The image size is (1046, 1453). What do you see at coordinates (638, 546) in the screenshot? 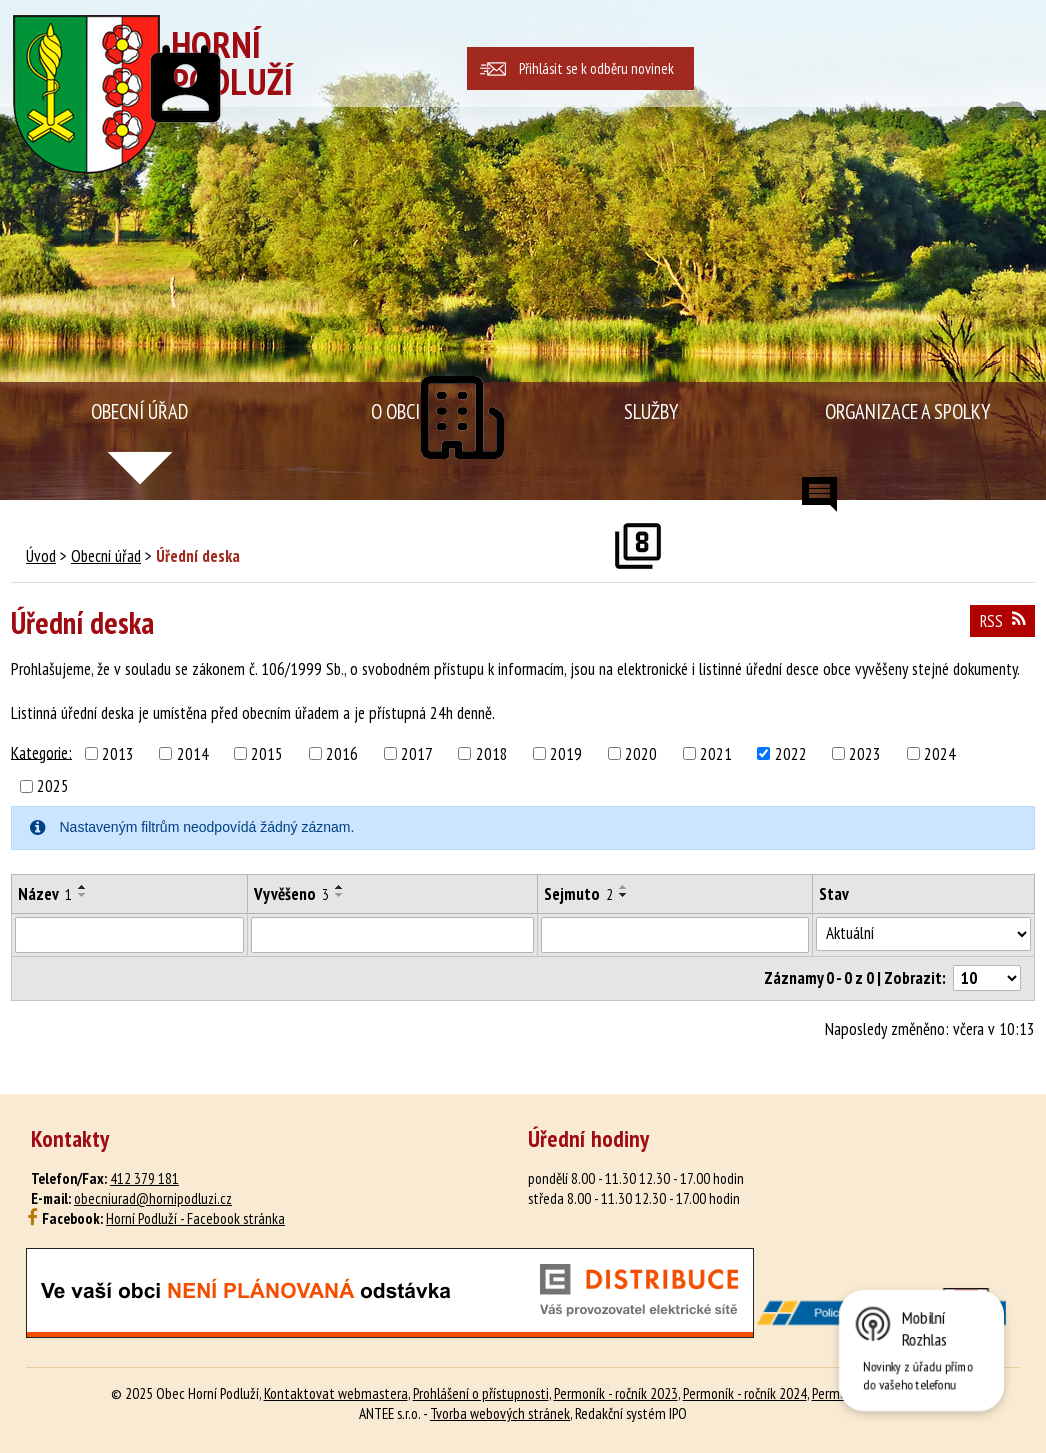
I see `indicates 8 images in a stack or gallery` at bounding box center [638, 546].